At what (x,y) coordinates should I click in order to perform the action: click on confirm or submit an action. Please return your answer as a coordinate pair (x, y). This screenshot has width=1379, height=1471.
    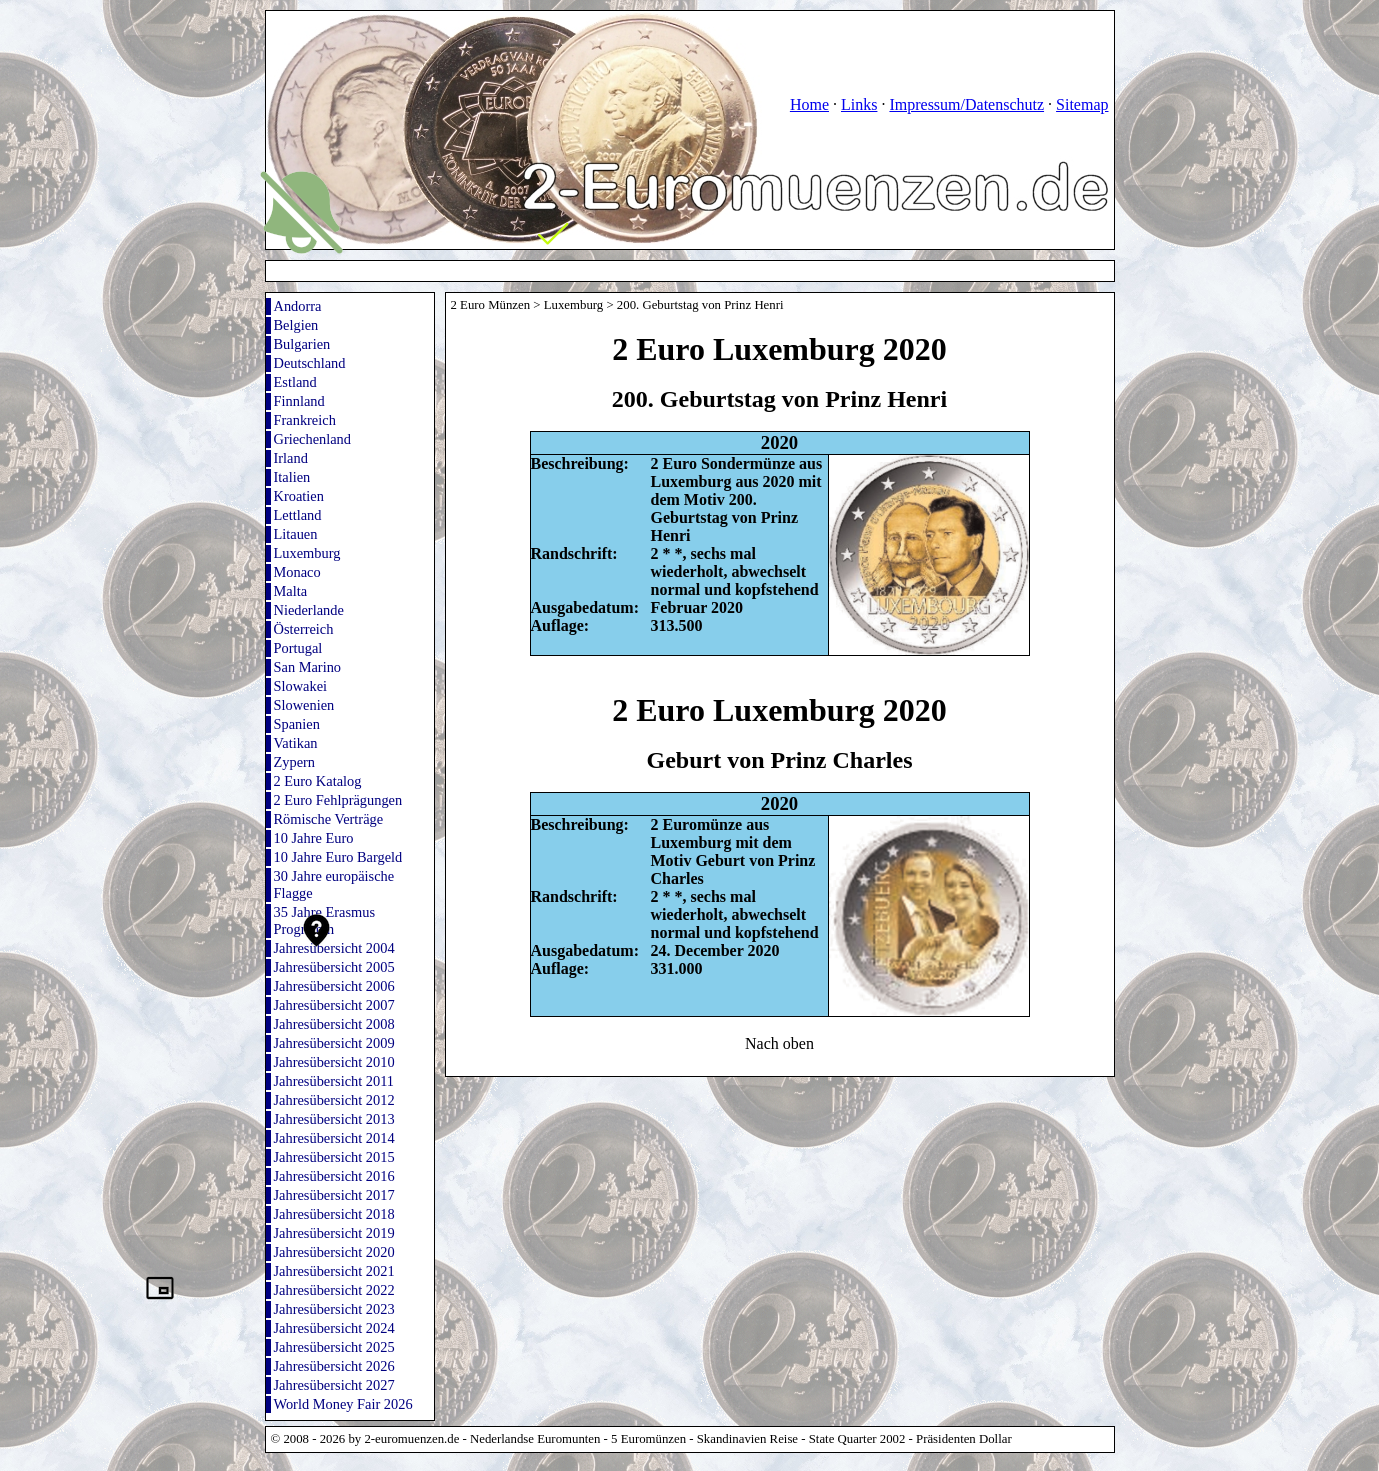
    Looking at the image, I should click on (552, 232).